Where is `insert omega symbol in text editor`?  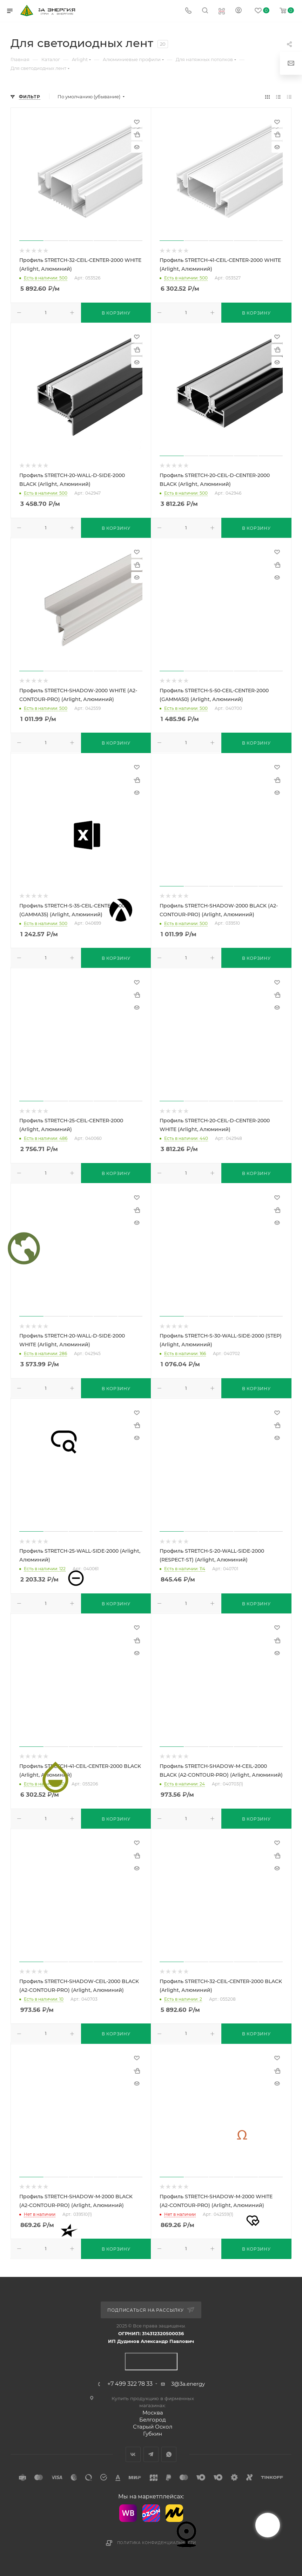
insert omega symbol in text editor is located at coordinates (242, 2135).